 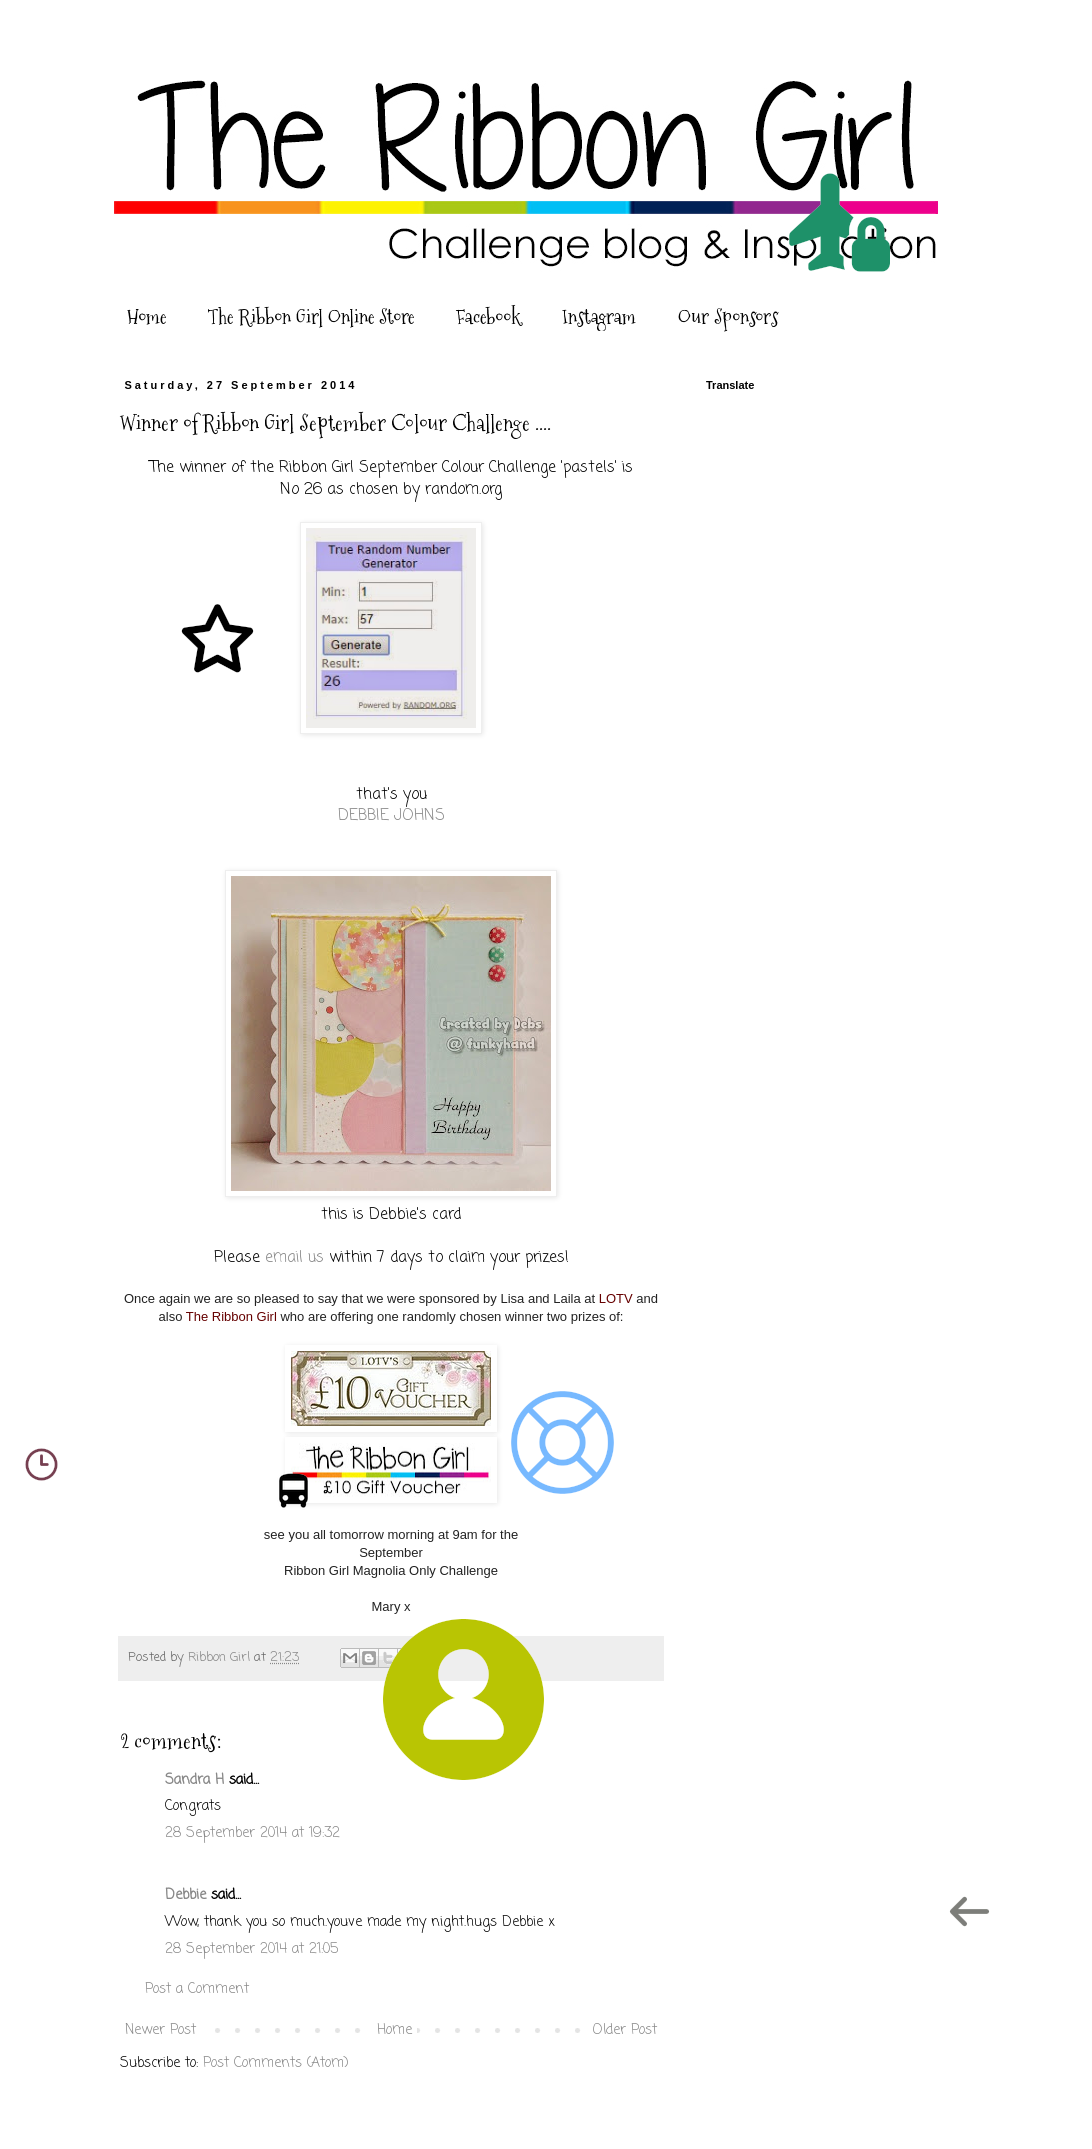 What do you see at coordinates (835, 222) in the screenshot?
I see `airplane mode is locked or restricted` at bounding box center [835, 222].